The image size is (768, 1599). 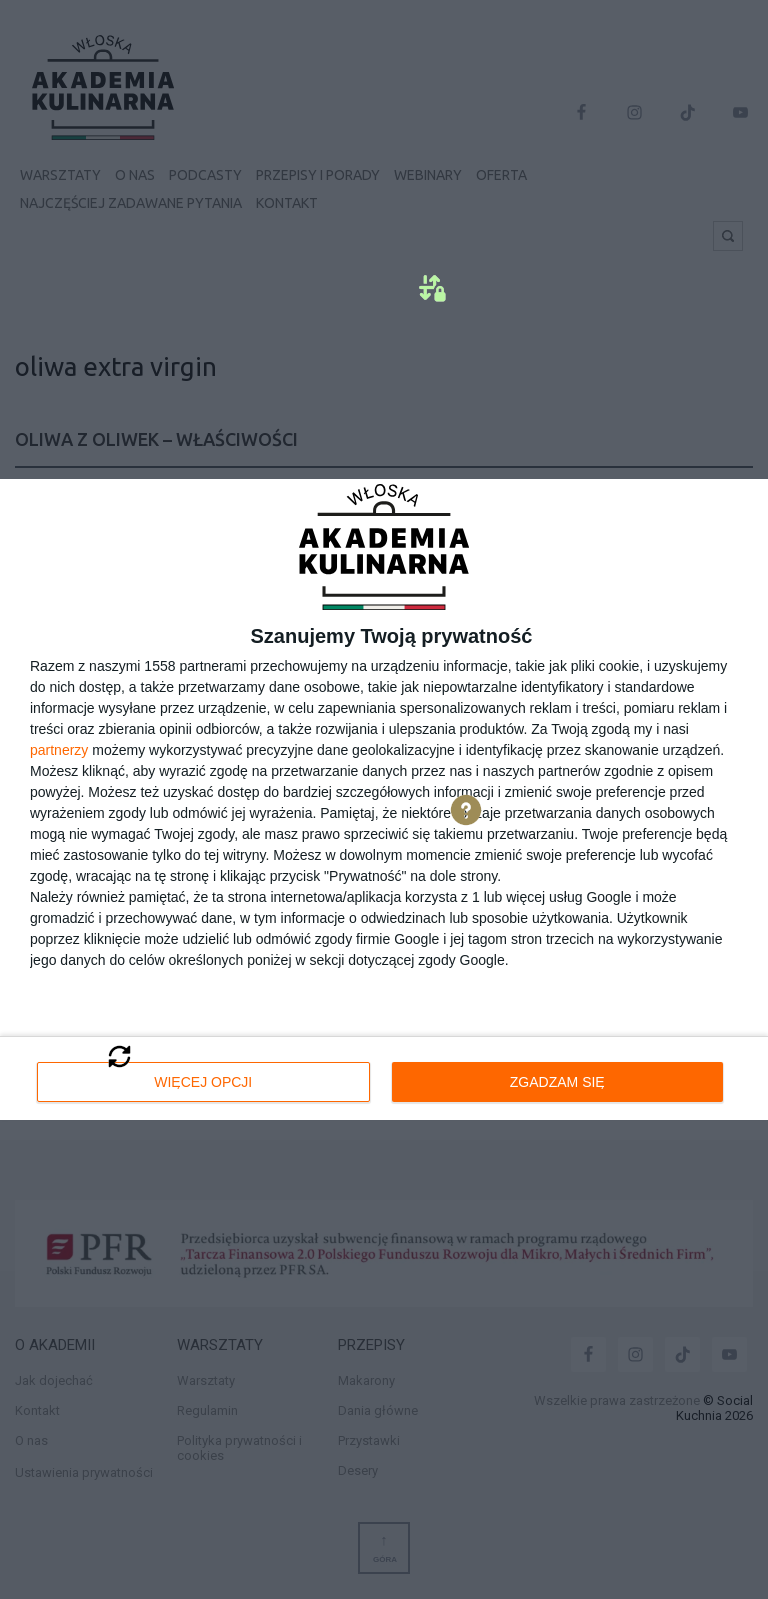 What do you see at coordinates (119, 1056) in the screenshot?
I see `refresh or reload content` at bounding box center [119, 1056].